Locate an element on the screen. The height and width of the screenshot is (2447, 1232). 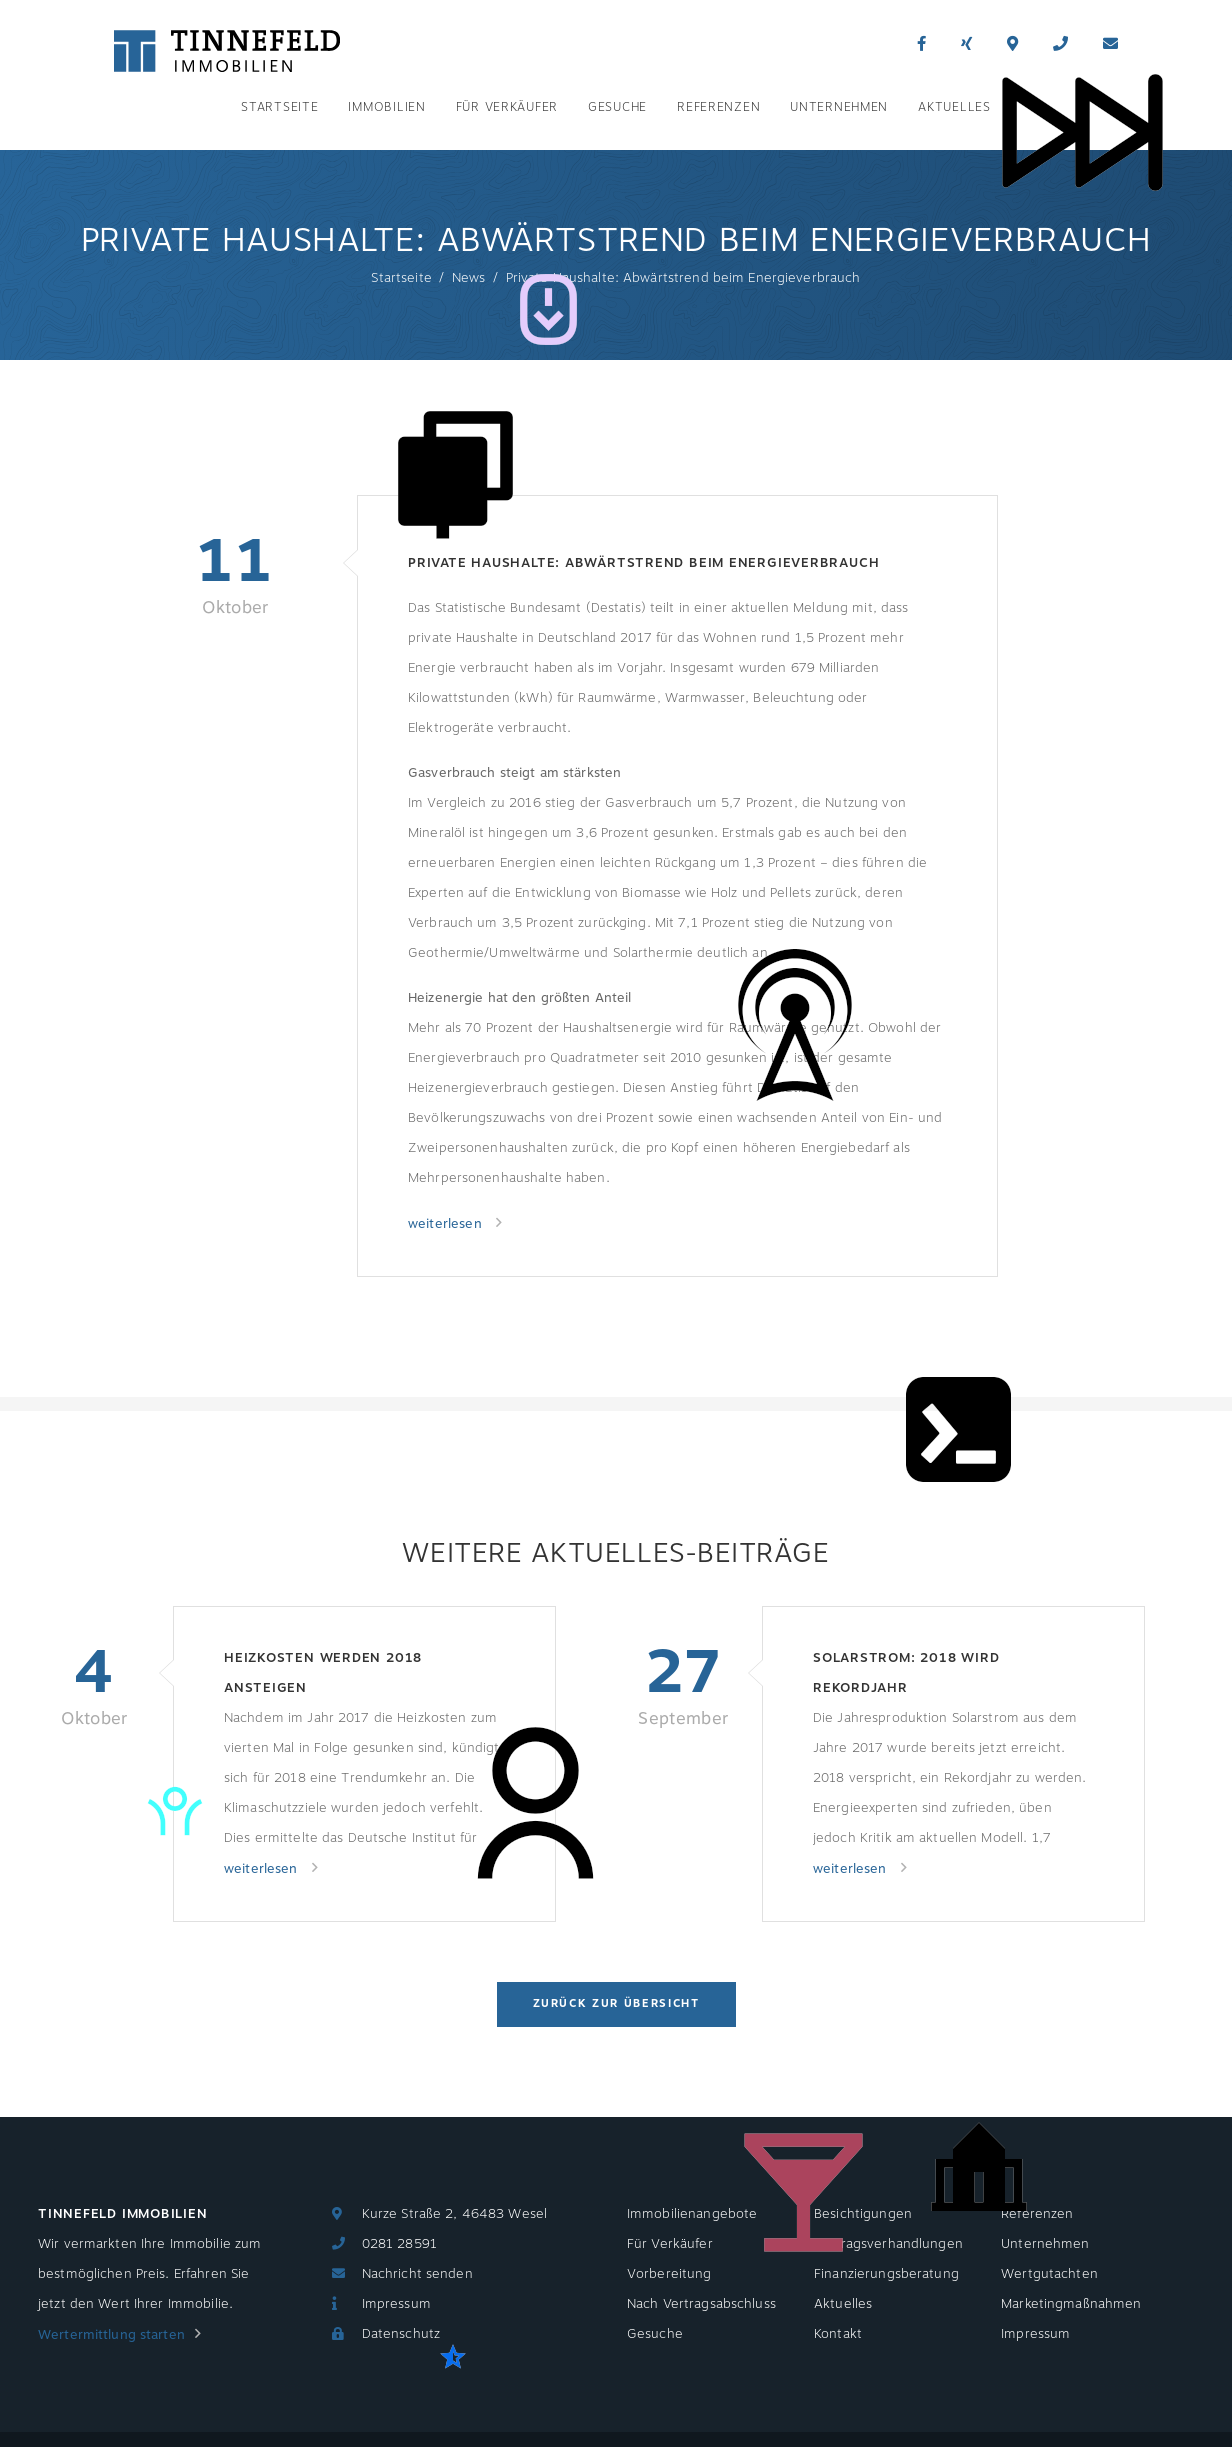
accessibility or inclusive design features is located at coordinates (175, 1811).